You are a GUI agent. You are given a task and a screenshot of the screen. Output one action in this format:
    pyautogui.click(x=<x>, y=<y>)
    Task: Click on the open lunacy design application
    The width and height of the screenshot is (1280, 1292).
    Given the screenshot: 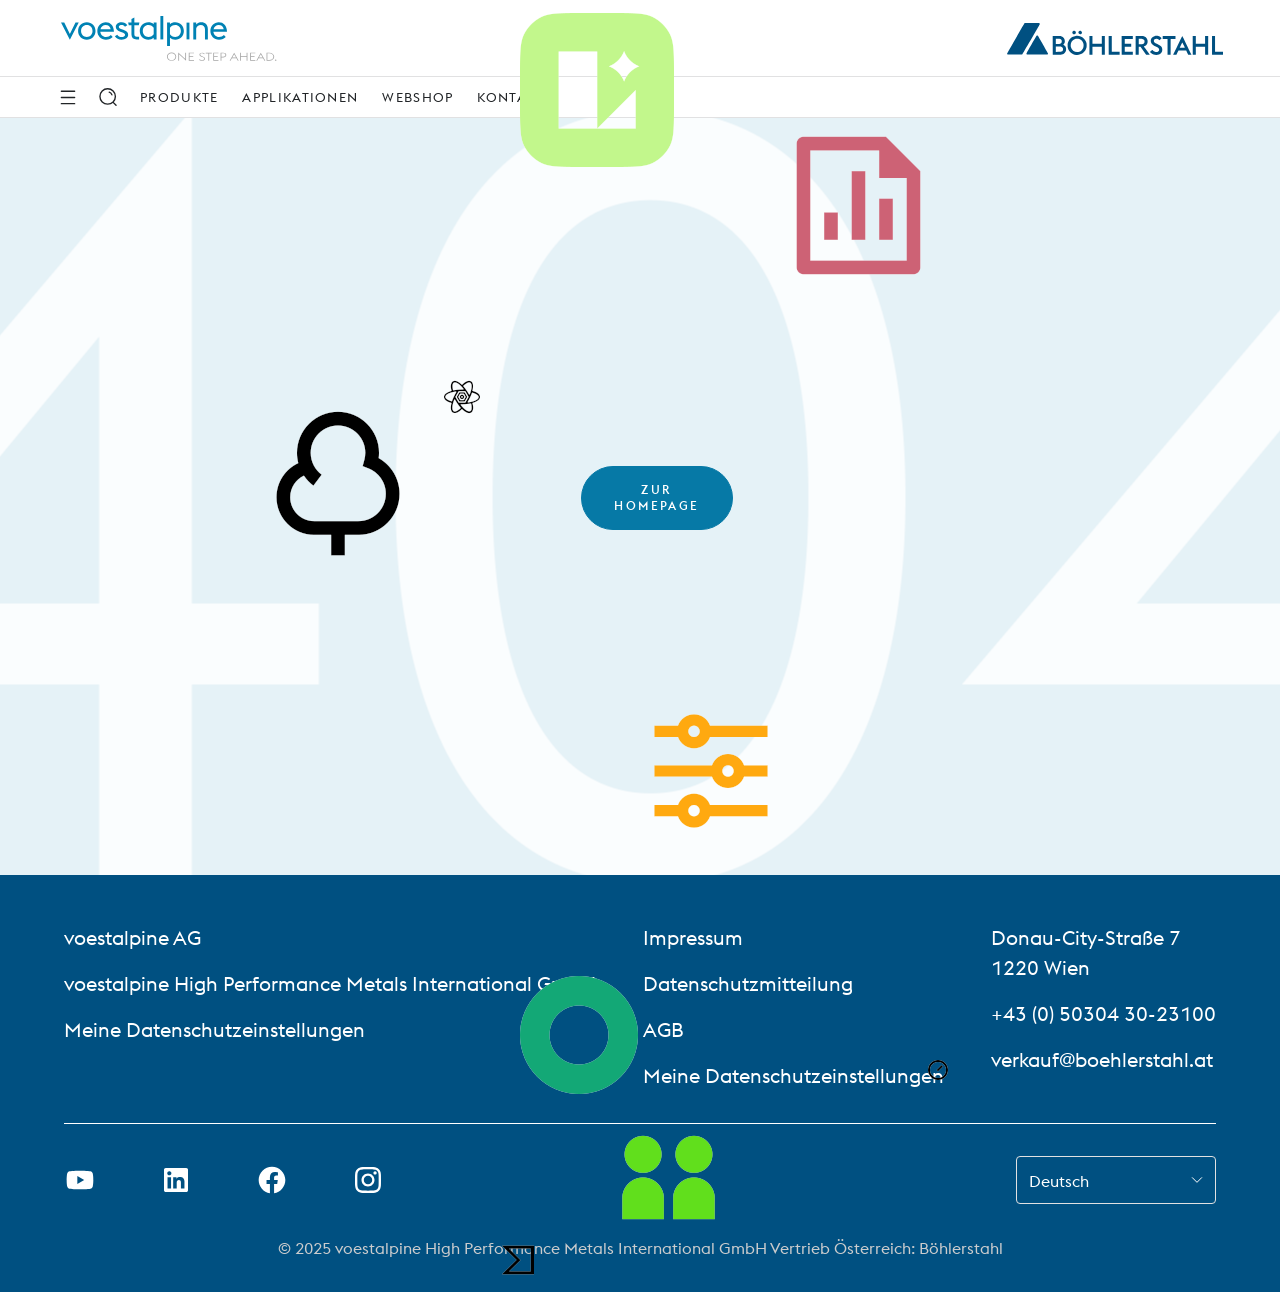 What is the action you would take?
    pyautogui.click(x=597, y=90)
    